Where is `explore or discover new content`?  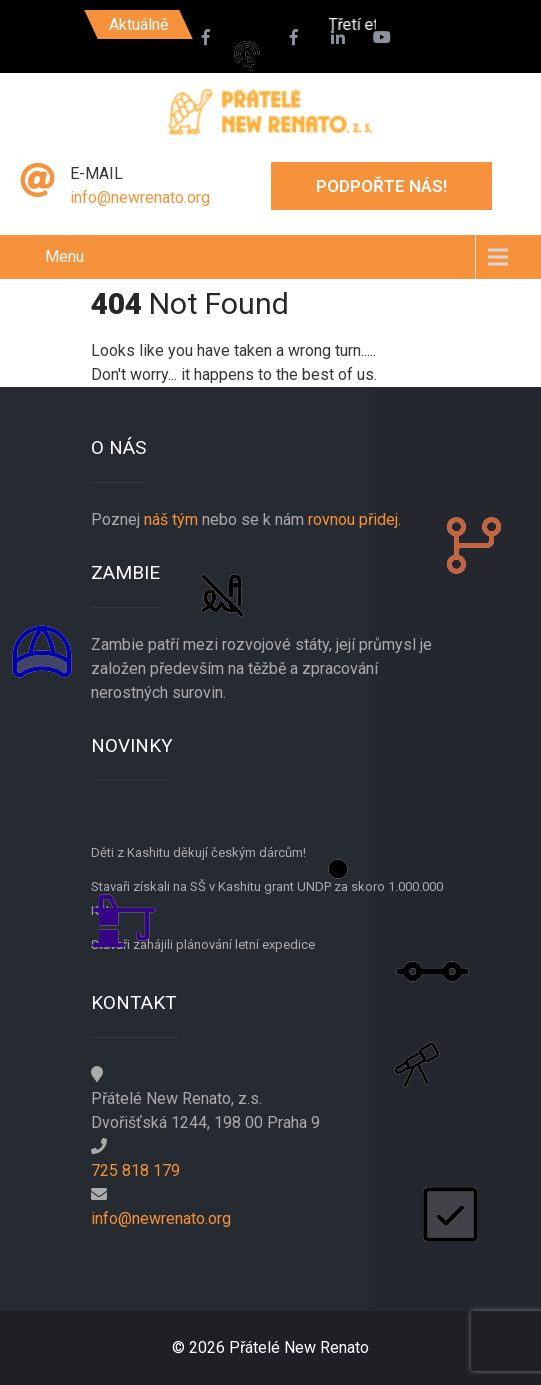 explore or discover new content is located at coordinates (417, 1065).